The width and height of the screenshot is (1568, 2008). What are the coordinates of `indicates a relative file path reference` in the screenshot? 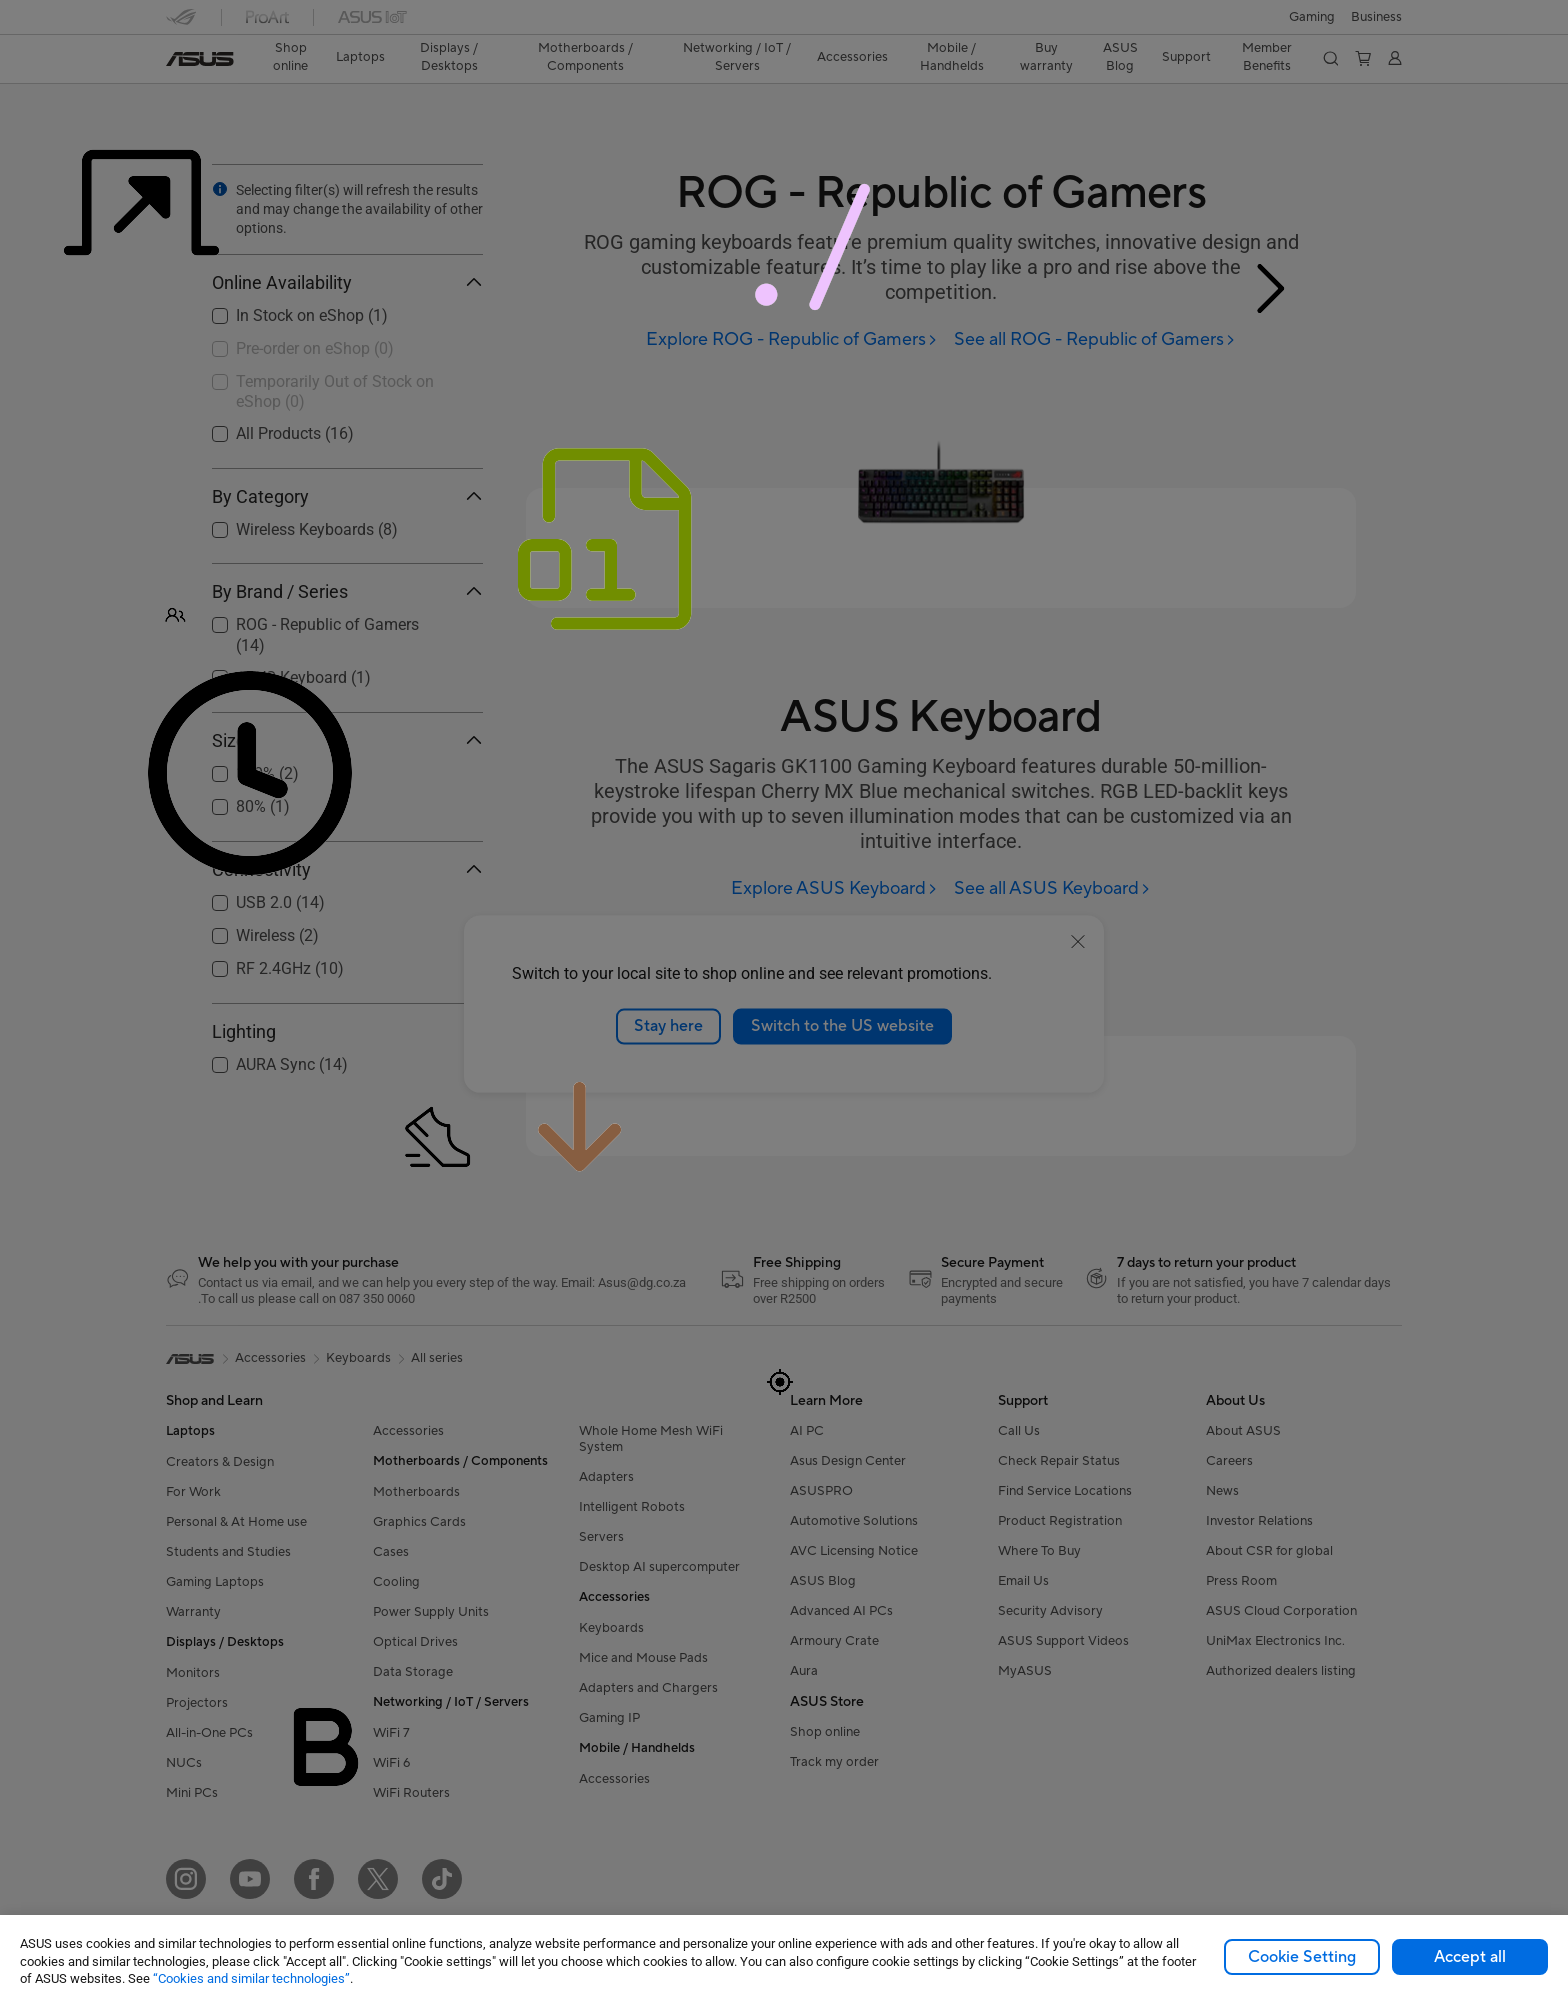 It's located at (814, 247).